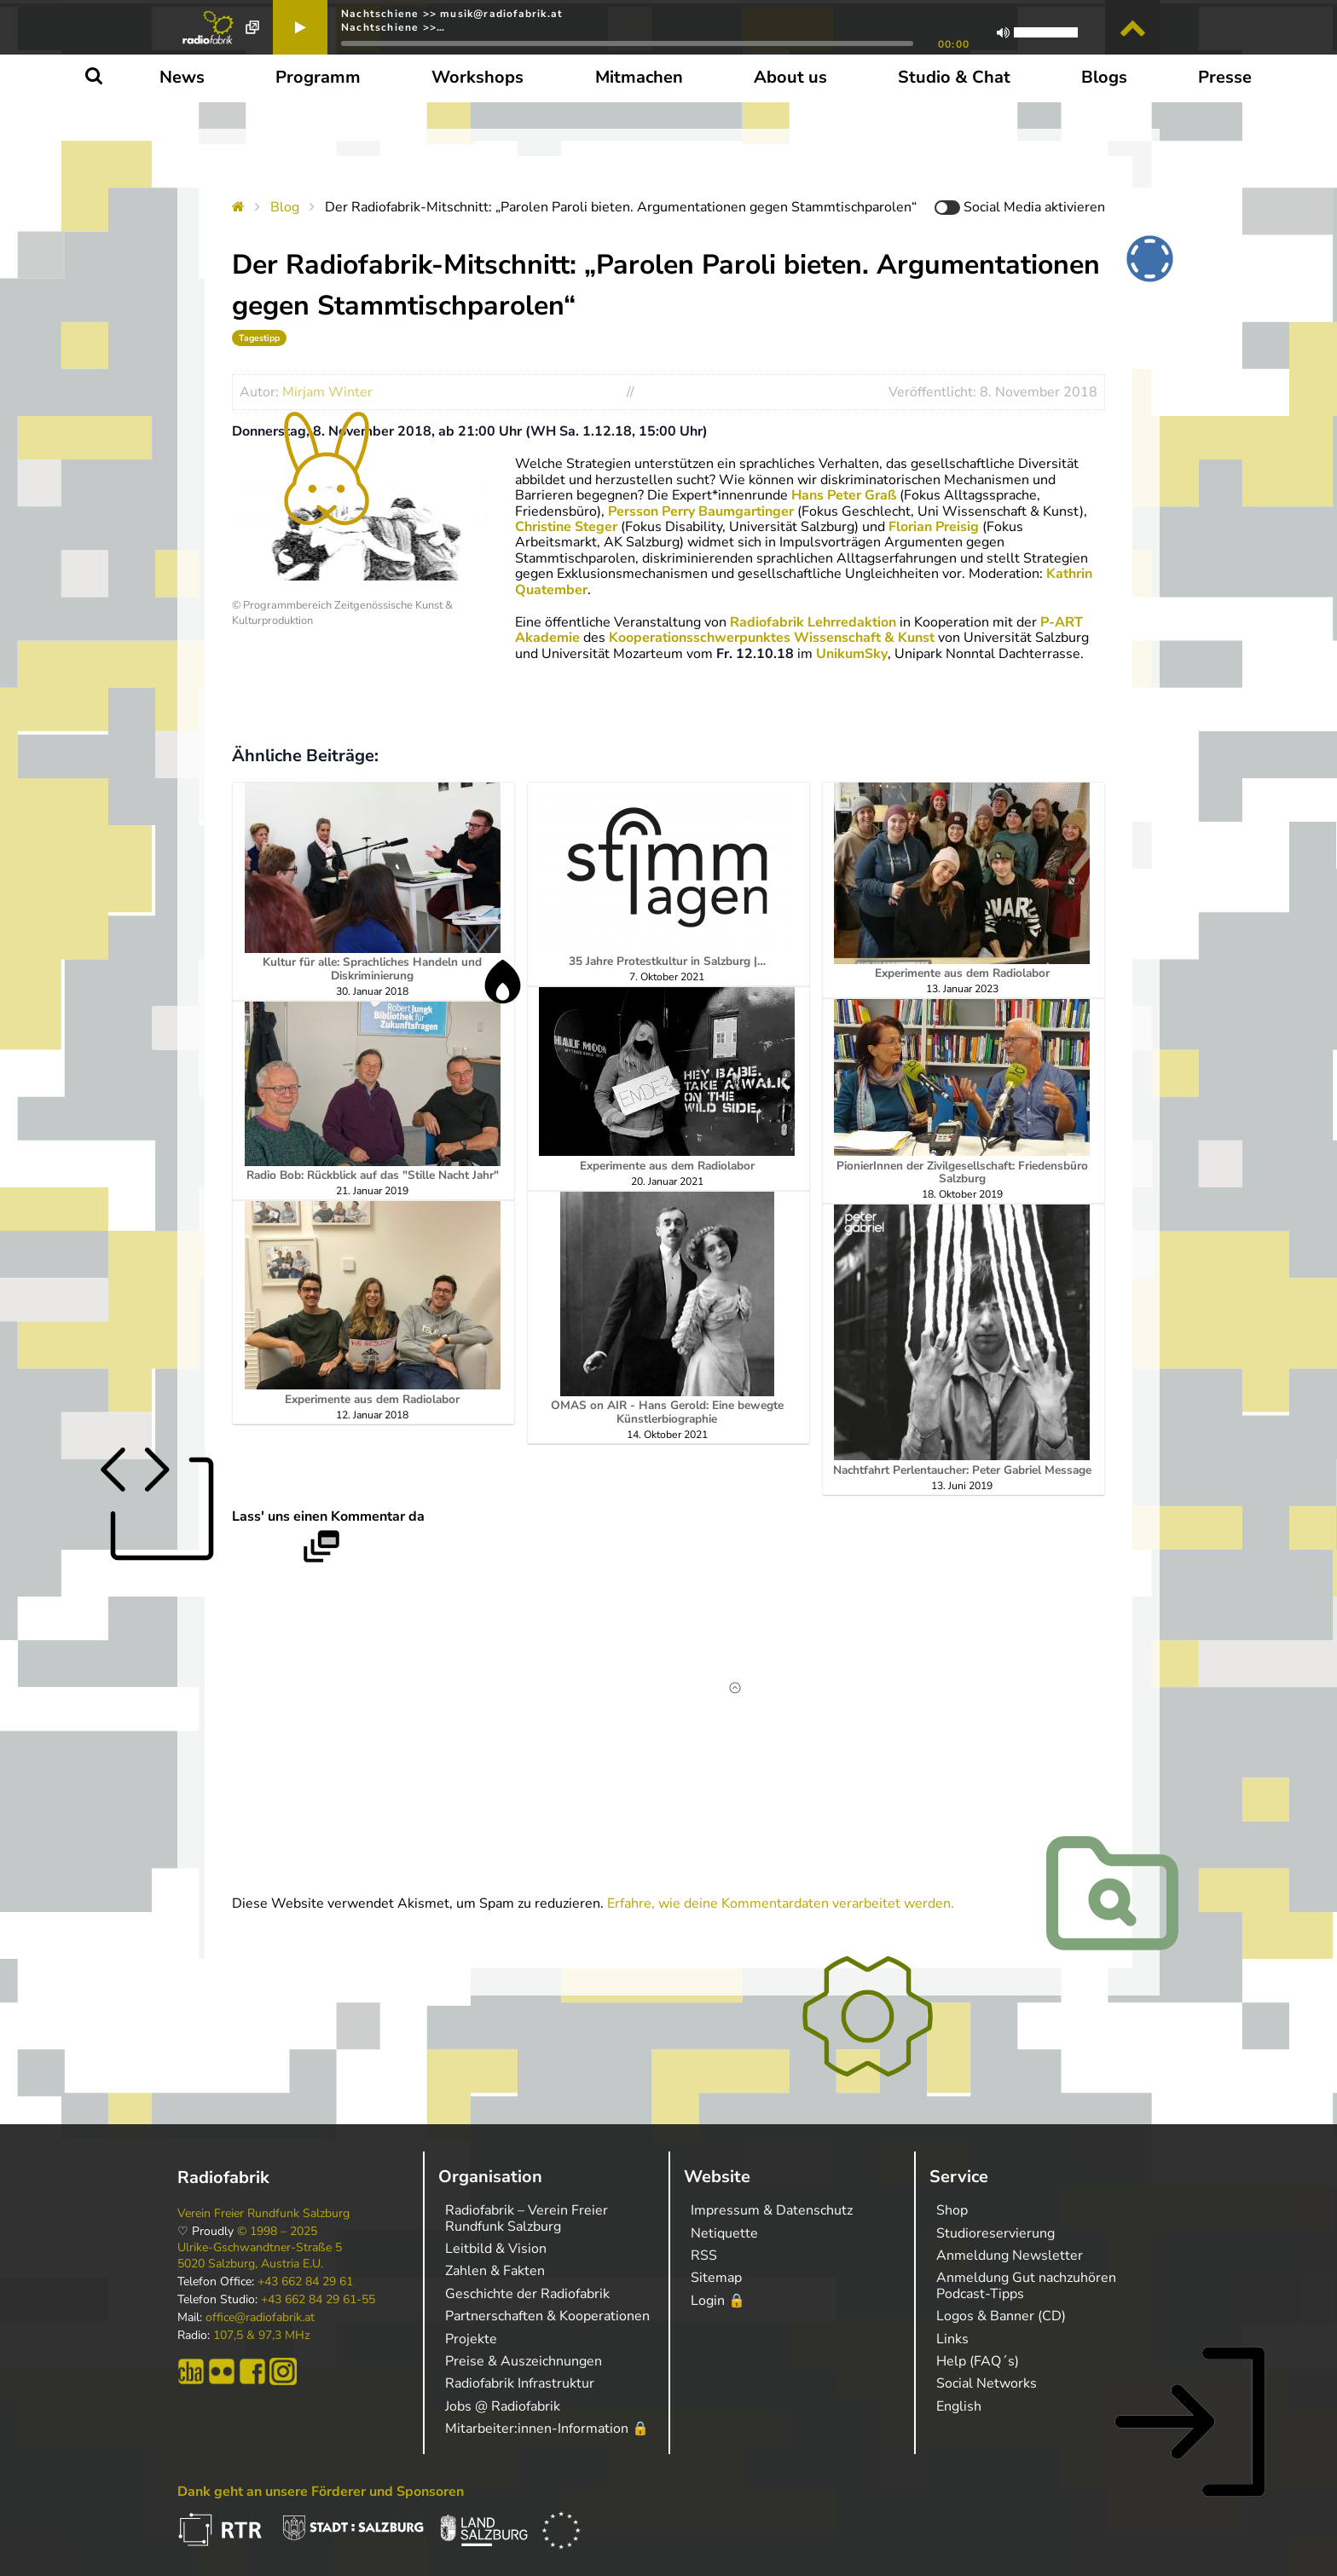 The height and width of the screenshot is (2576, 1337). What do you see at coordinates (327, 471) in the screenshot?
I see `access pet or animal-related features` at bounding box center [327, 471].